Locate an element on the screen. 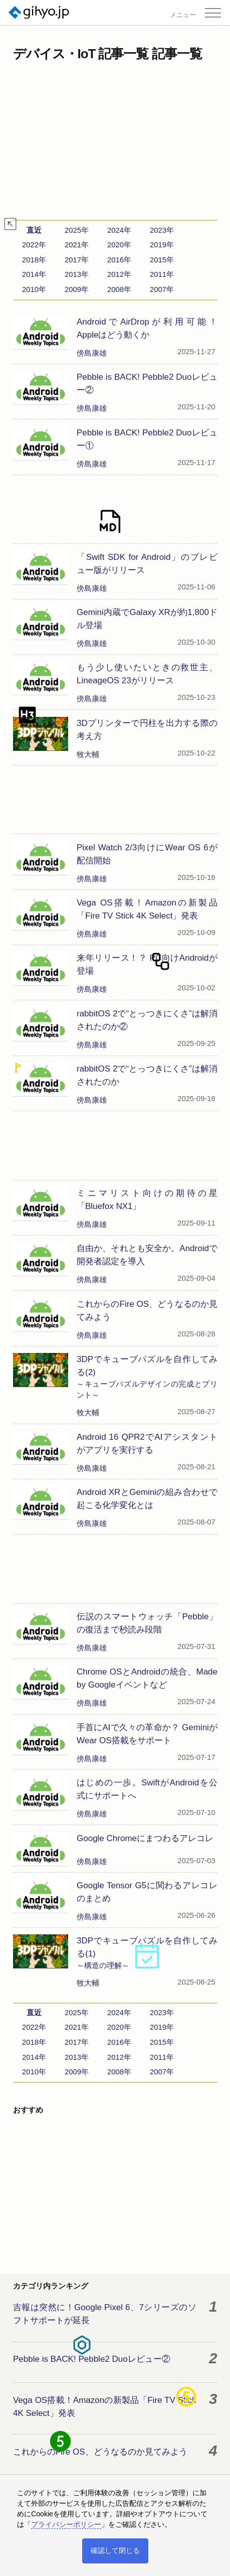 Image resolution: width=230 pixels, height=2576 pixels. navigate to previous or parent section is located at coordinates (10, 224).